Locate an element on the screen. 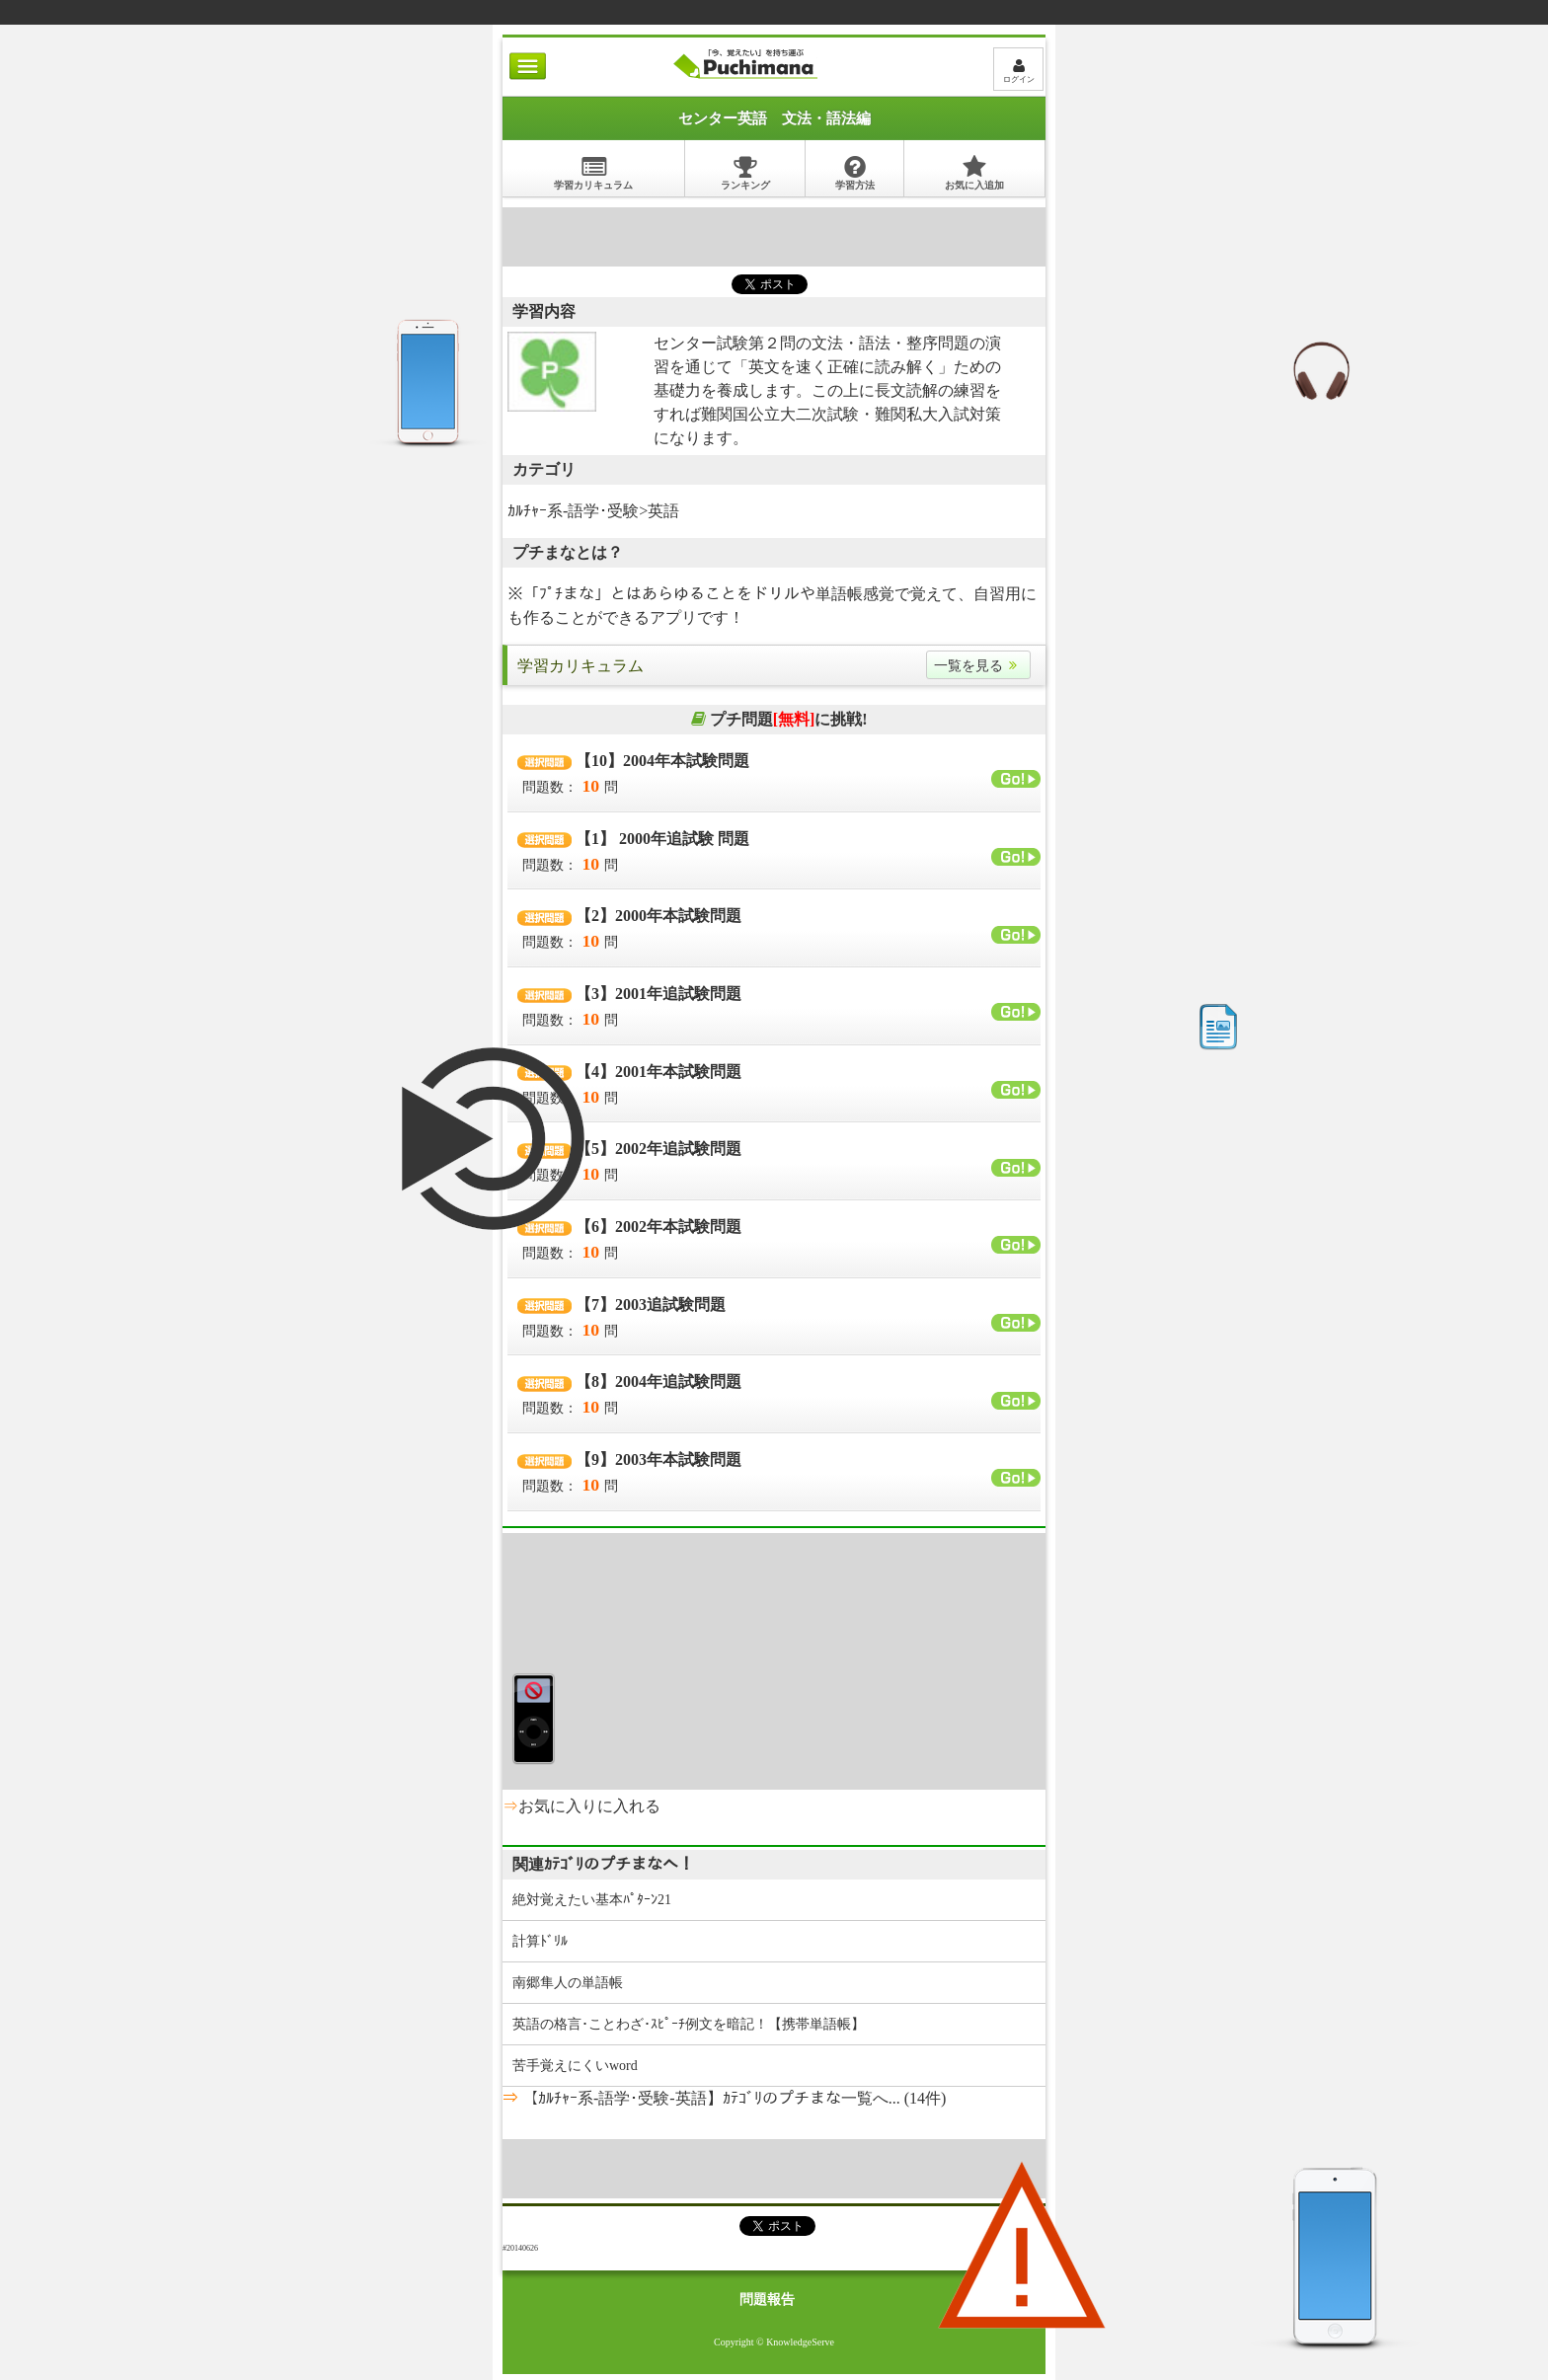  indicates a sync warning or issue with OneDrive is located at coordinates (1022, 2245).